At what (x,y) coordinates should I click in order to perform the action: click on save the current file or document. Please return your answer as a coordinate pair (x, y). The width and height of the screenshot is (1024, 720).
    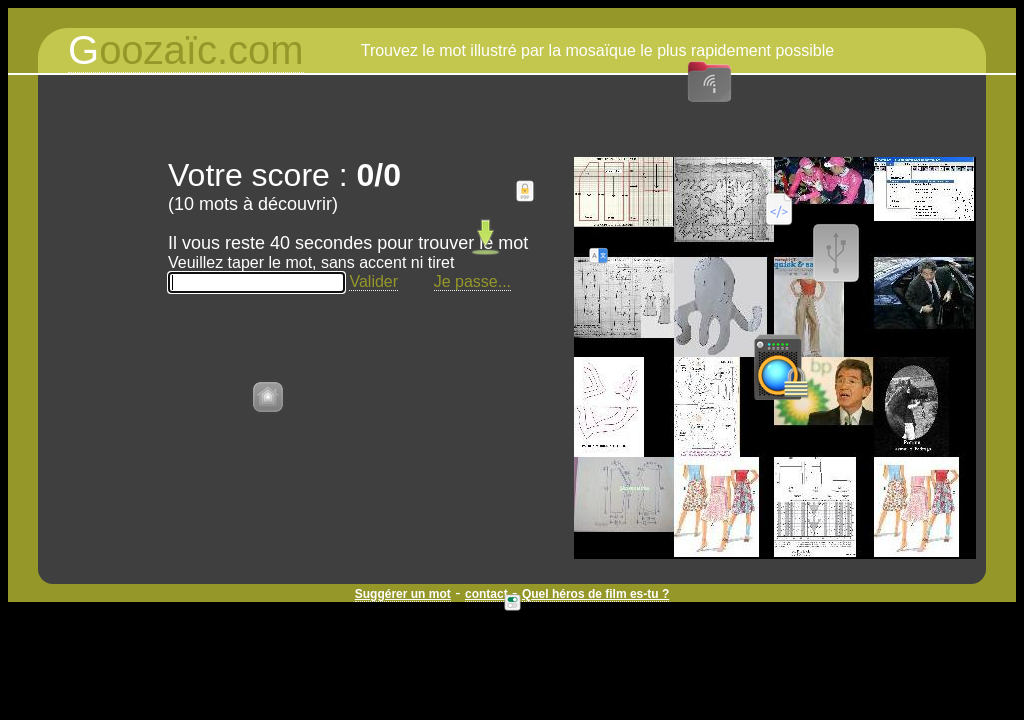
    Looking at the image, I should click on (485, 233).